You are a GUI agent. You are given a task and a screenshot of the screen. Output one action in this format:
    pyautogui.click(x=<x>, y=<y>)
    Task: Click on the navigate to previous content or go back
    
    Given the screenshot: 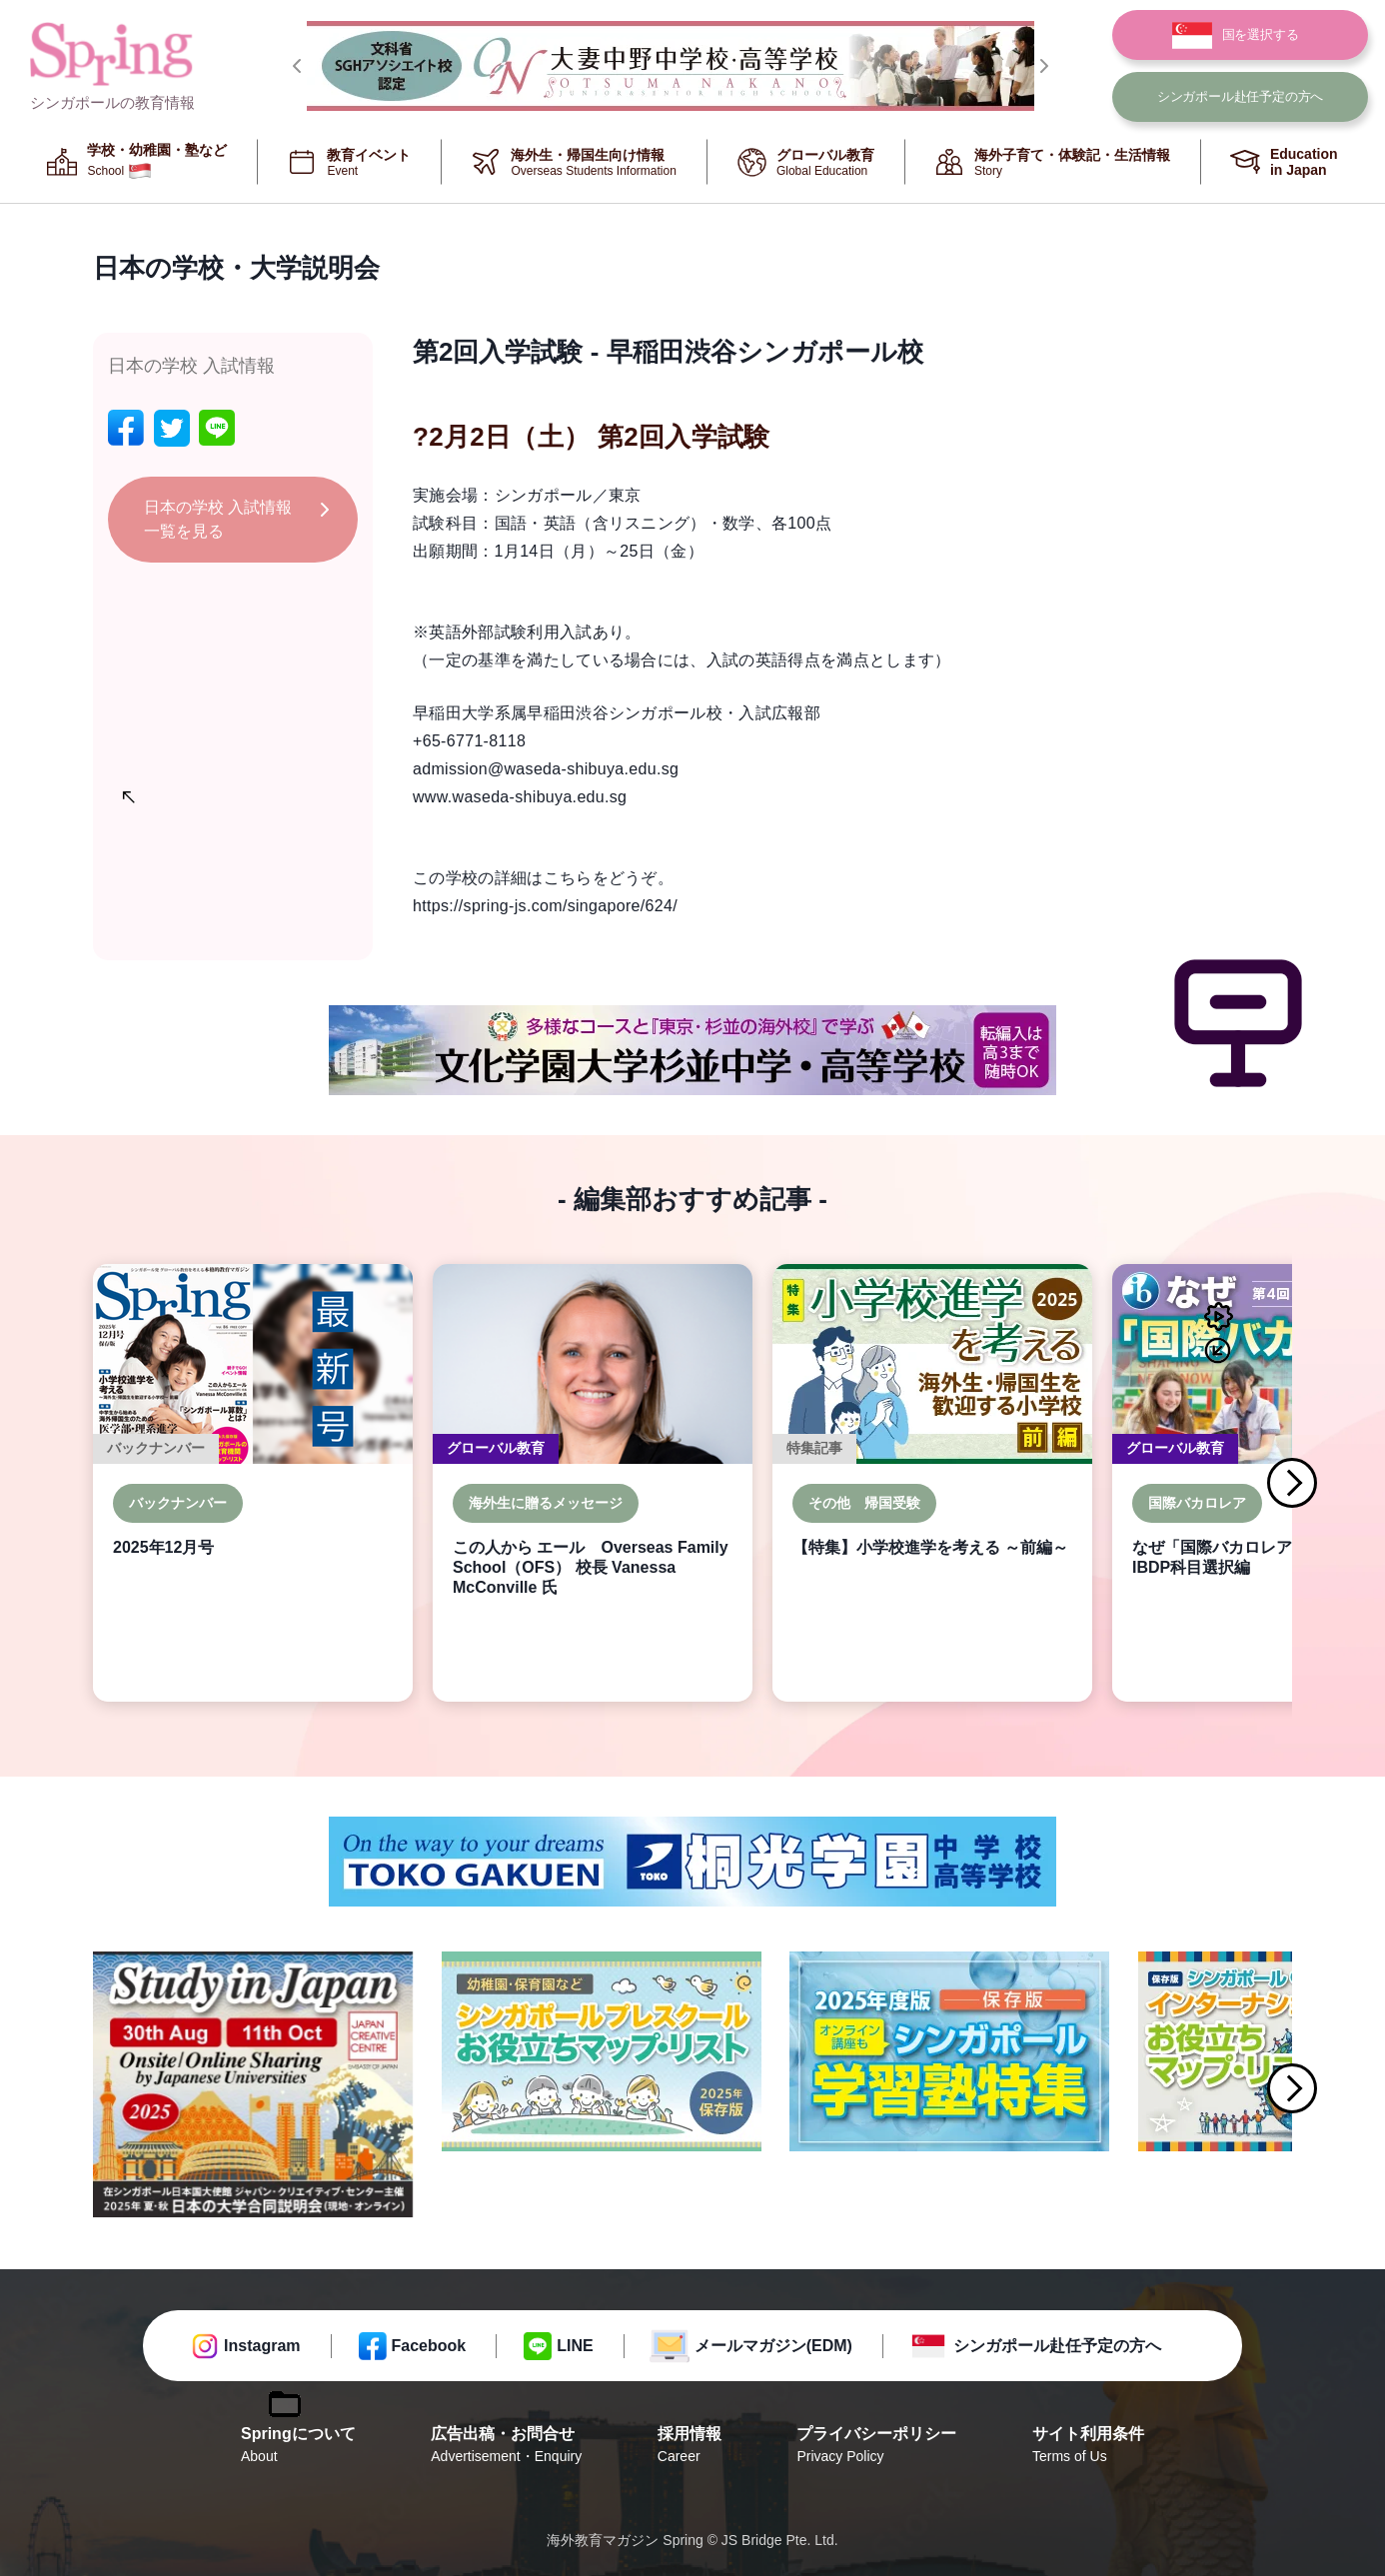 What is the action you would take?
    pyautogui.click(x=1217, y=1350)
    